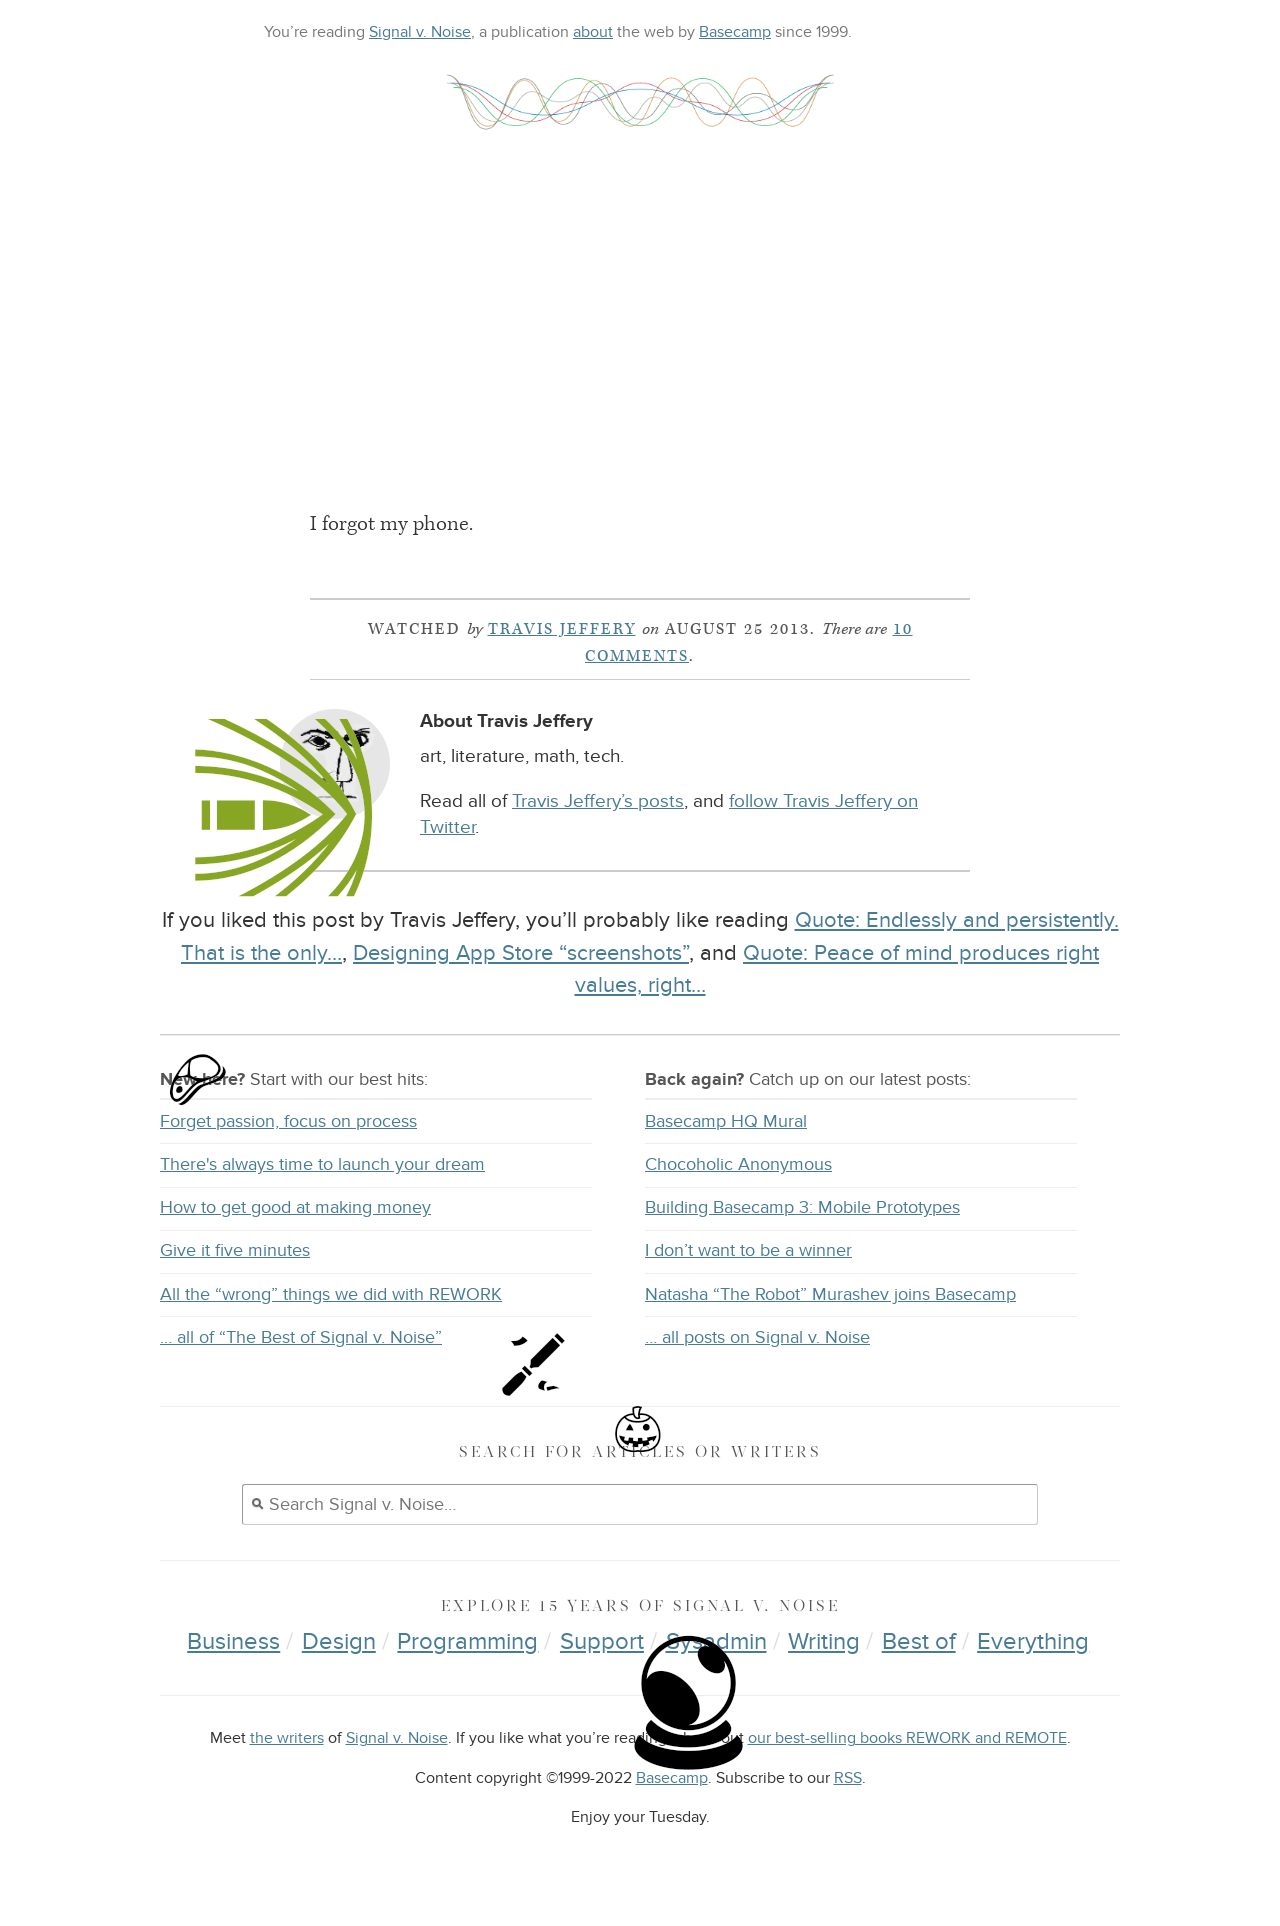 Image resolution: width=1280 pixels, height=1926 pixels. What do you see at coordinates (689, 1702) in the screenshot?
I see `view predictions or fortune features` at bounding box center [689, 1702].